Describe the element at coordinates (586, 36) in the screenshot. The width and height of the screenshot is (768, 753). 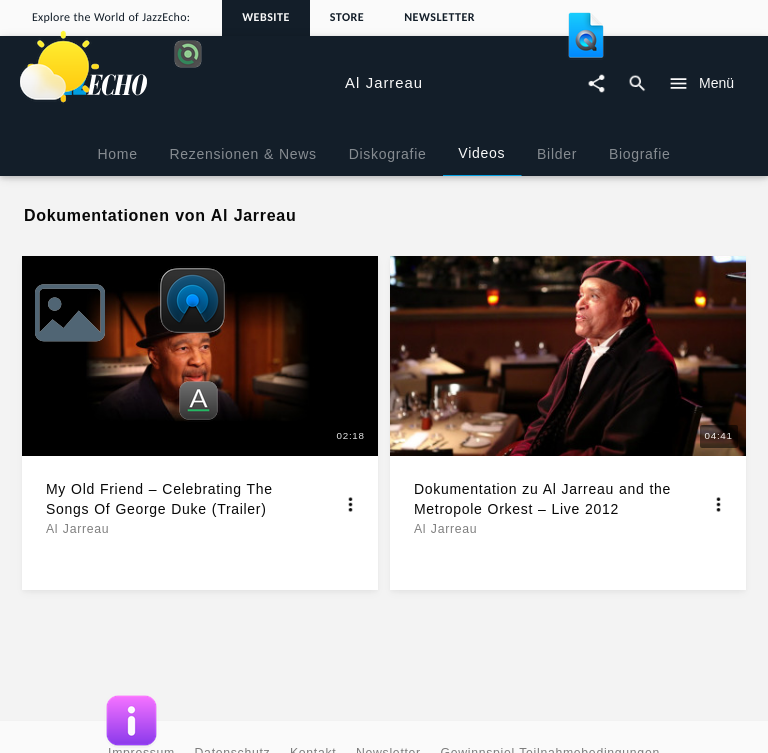
I see `a generic video file` at that location.